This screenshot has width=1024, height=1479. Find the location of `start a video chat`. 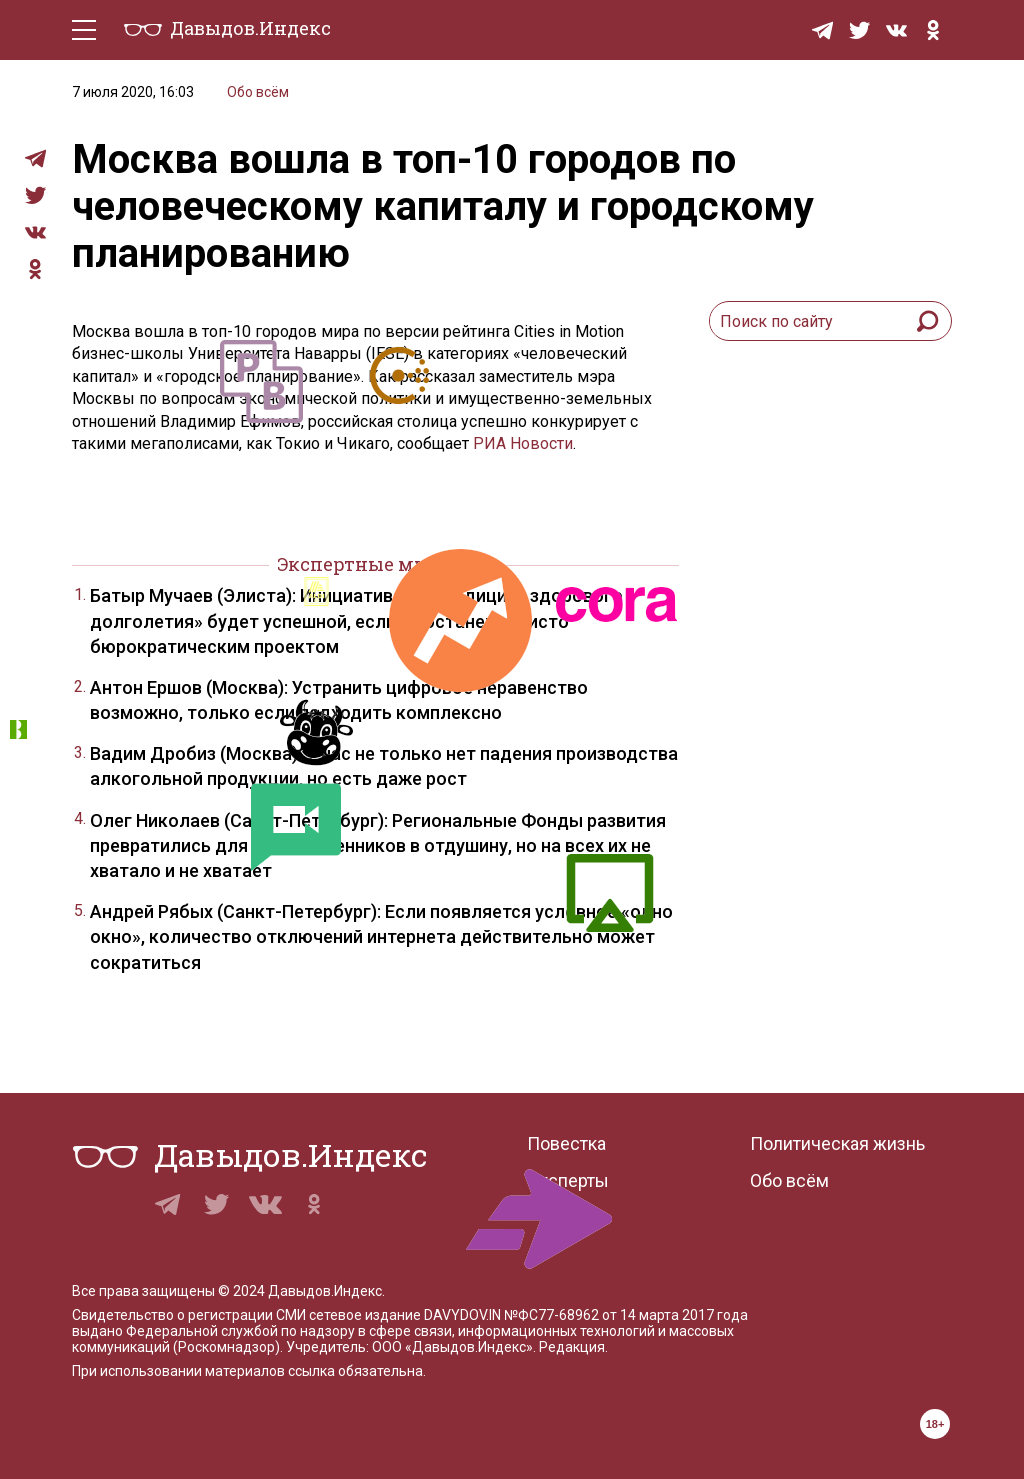

start a video chat is located at coordinates (296, 824).